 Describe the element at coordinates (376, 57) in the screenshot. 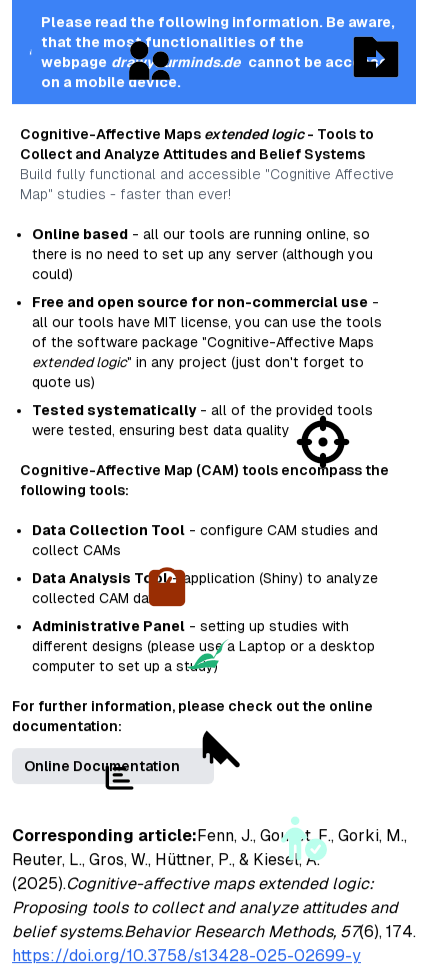

I see `move files to another folder` at that location.